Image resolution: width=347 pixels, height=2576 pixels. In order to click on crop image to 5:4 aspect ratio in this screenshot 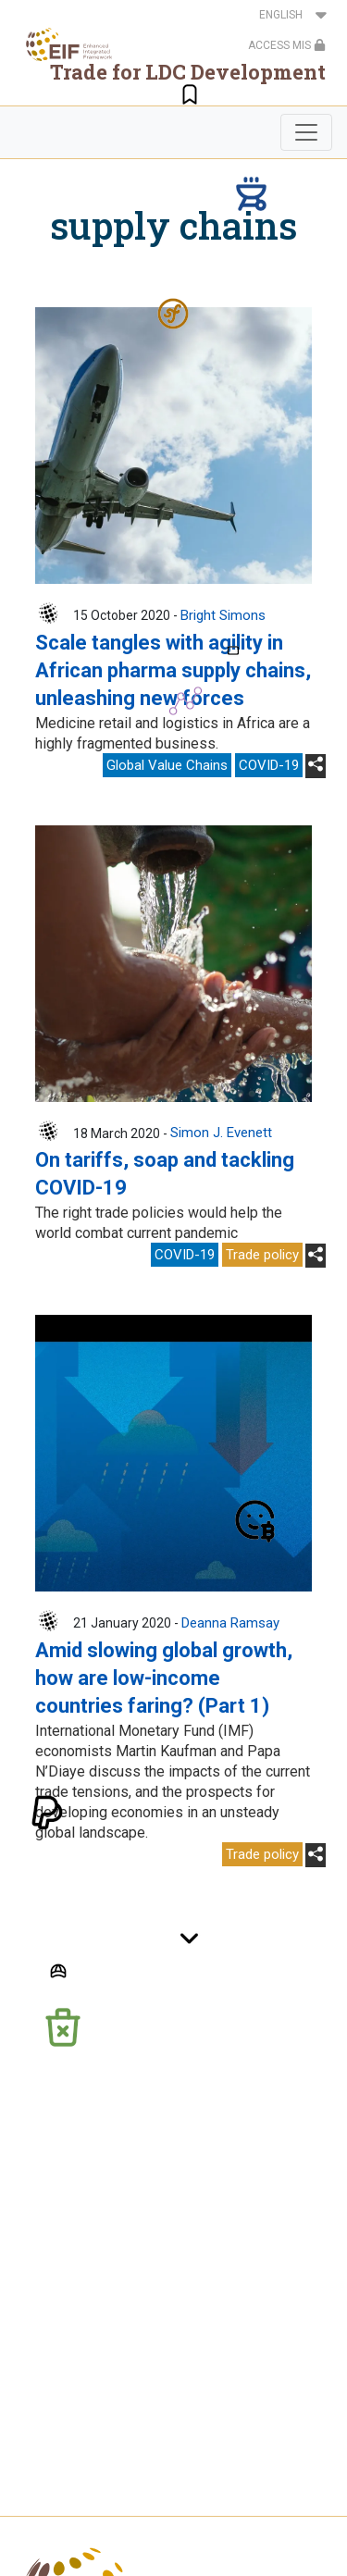, I will do `click(233, 650)`.